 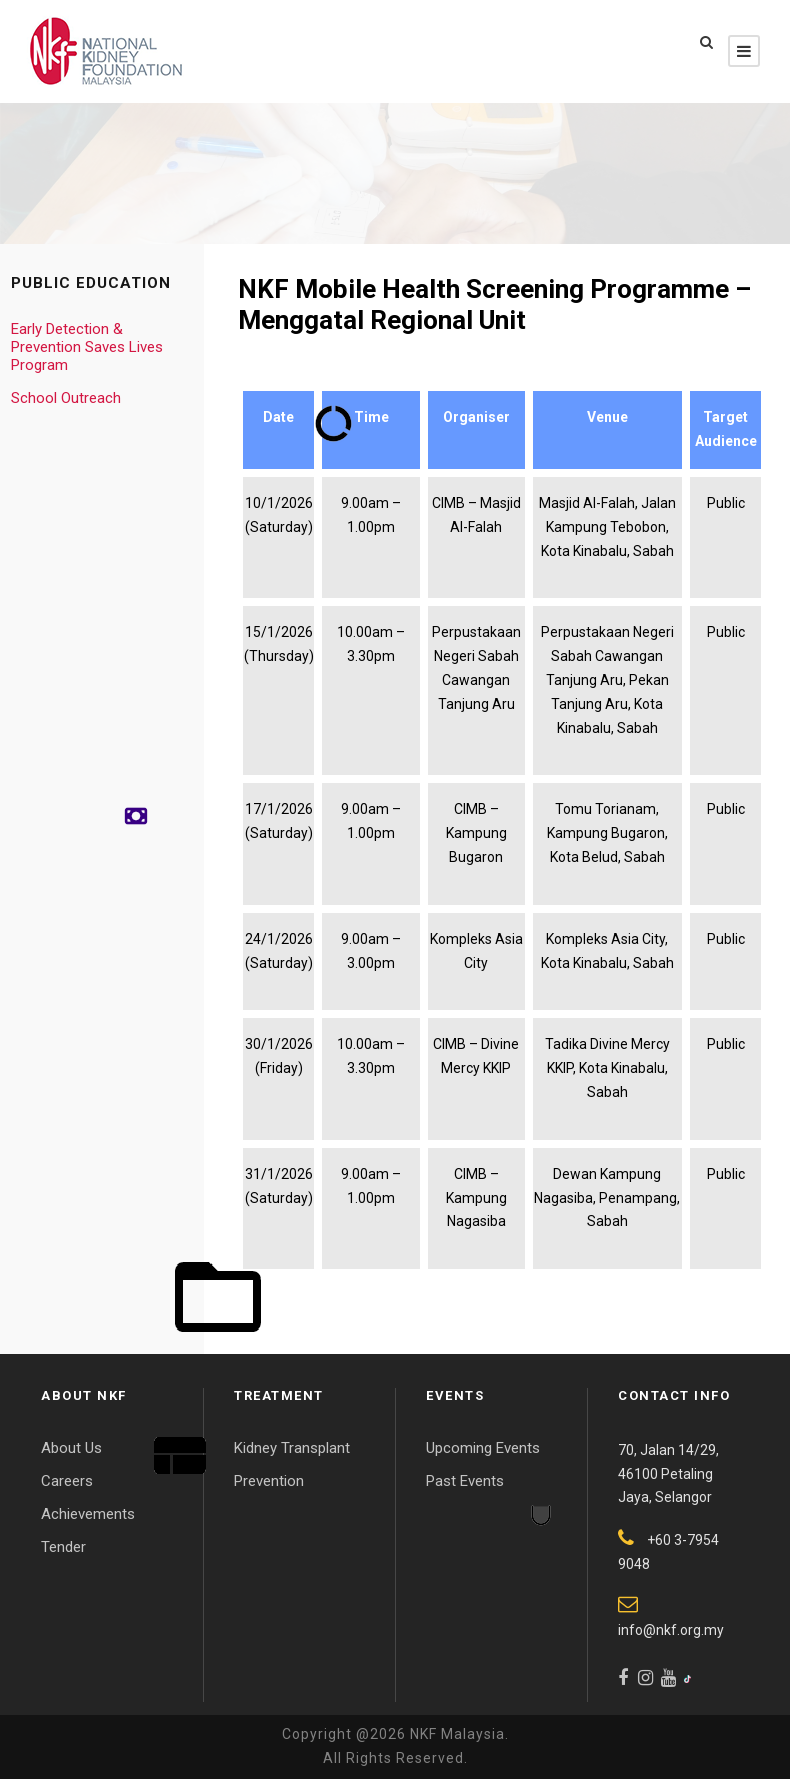 I want to click on switch to compact view layout, so click(x=178, y=1455).